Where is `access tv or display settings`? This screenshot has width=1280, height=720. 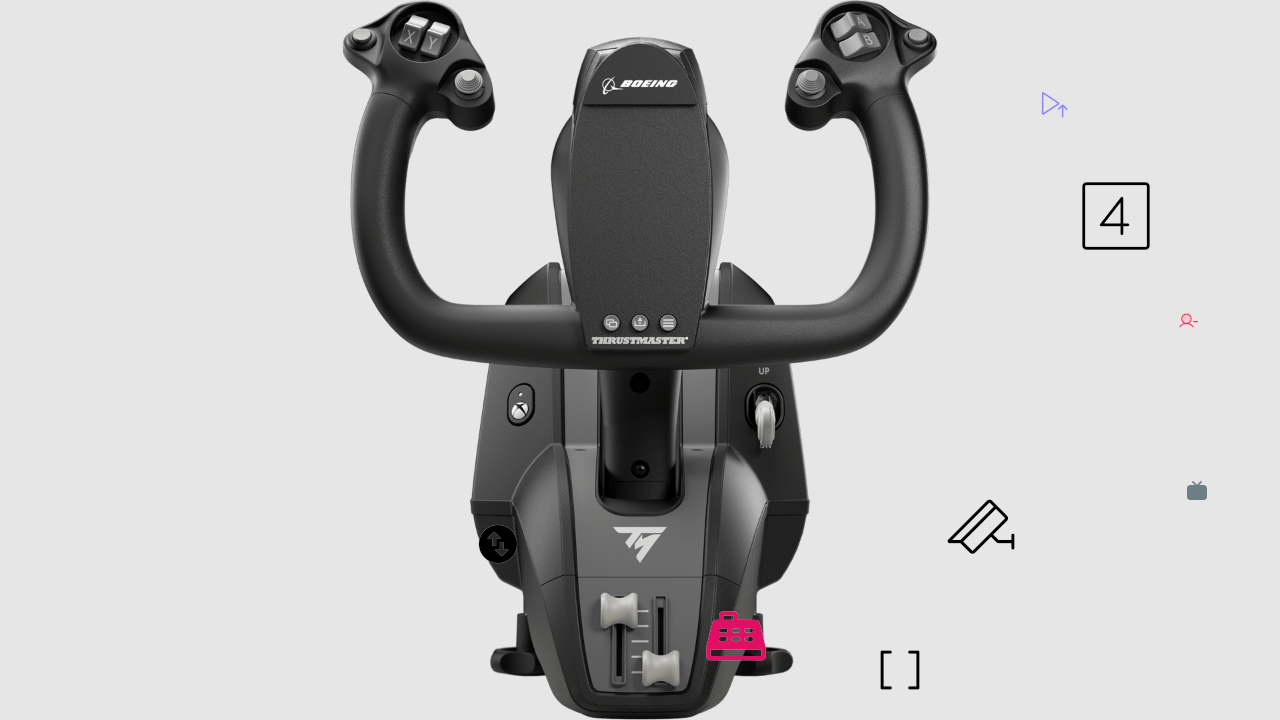 access tv or display settings is located at coordinates (1197, 491).